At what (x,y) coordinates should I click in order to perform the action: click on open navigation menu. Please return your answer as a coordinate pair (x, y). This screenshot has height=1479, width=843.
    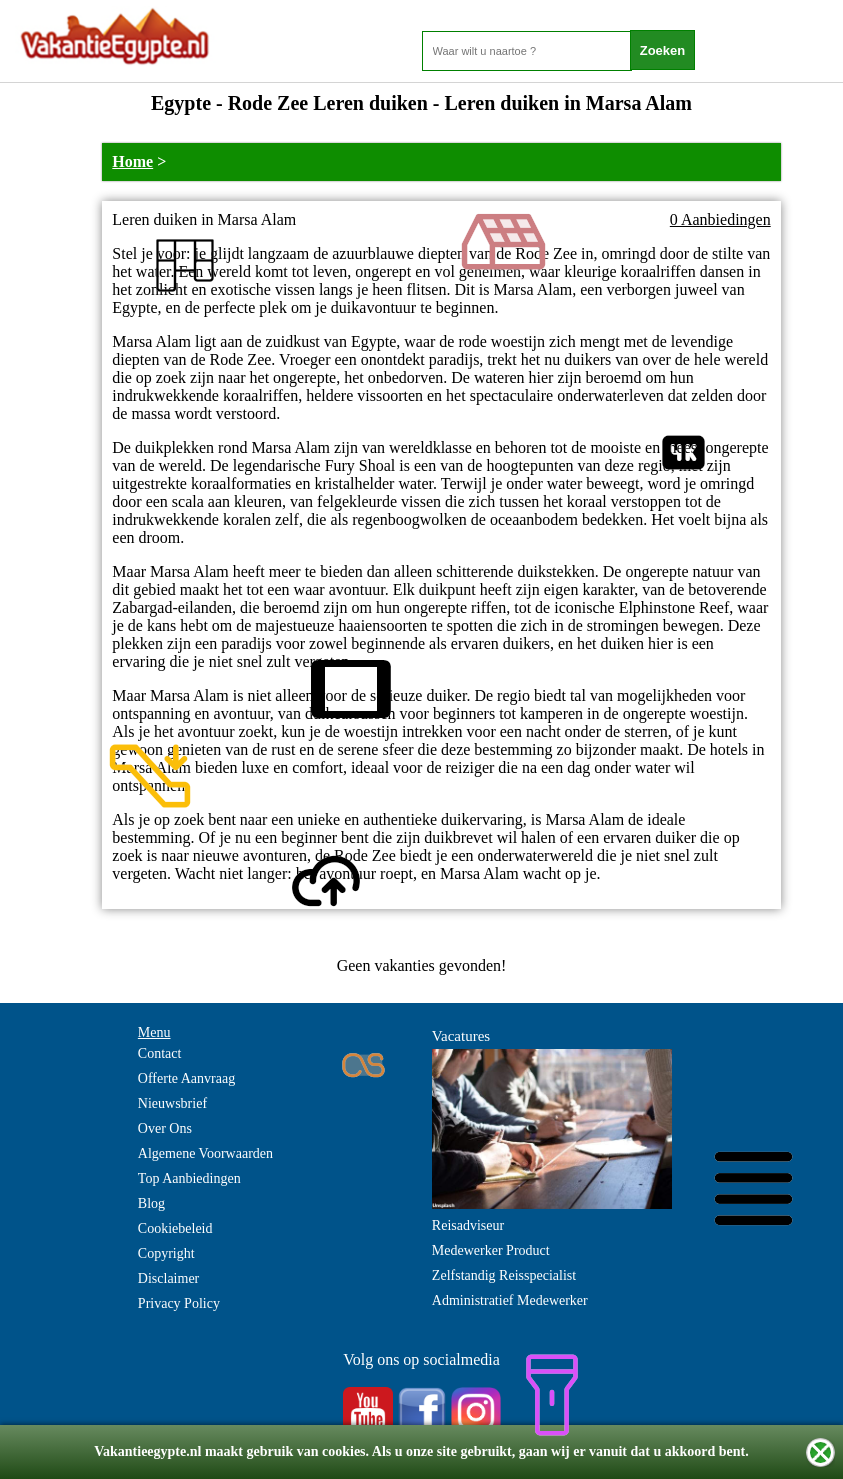
    Looking at the image, I should click on (753, 1188).